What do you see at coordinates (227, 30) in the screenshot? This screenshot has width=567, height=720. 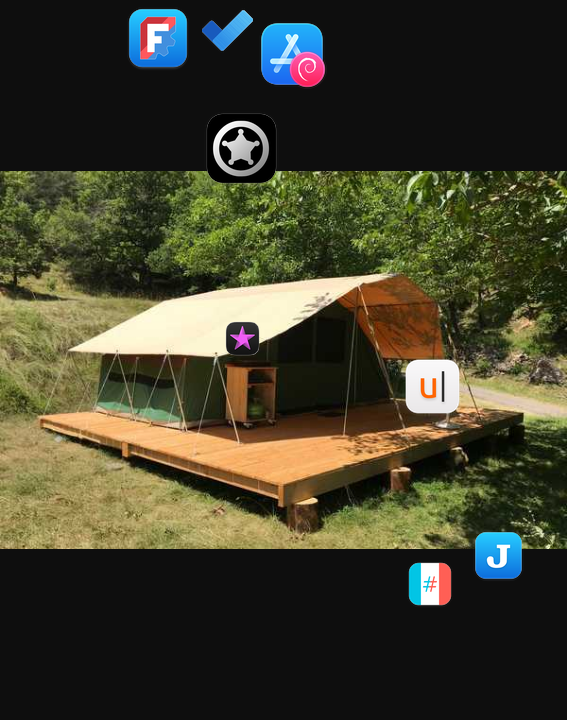 I see `open the tasks app` at bounding box center [227, 30].